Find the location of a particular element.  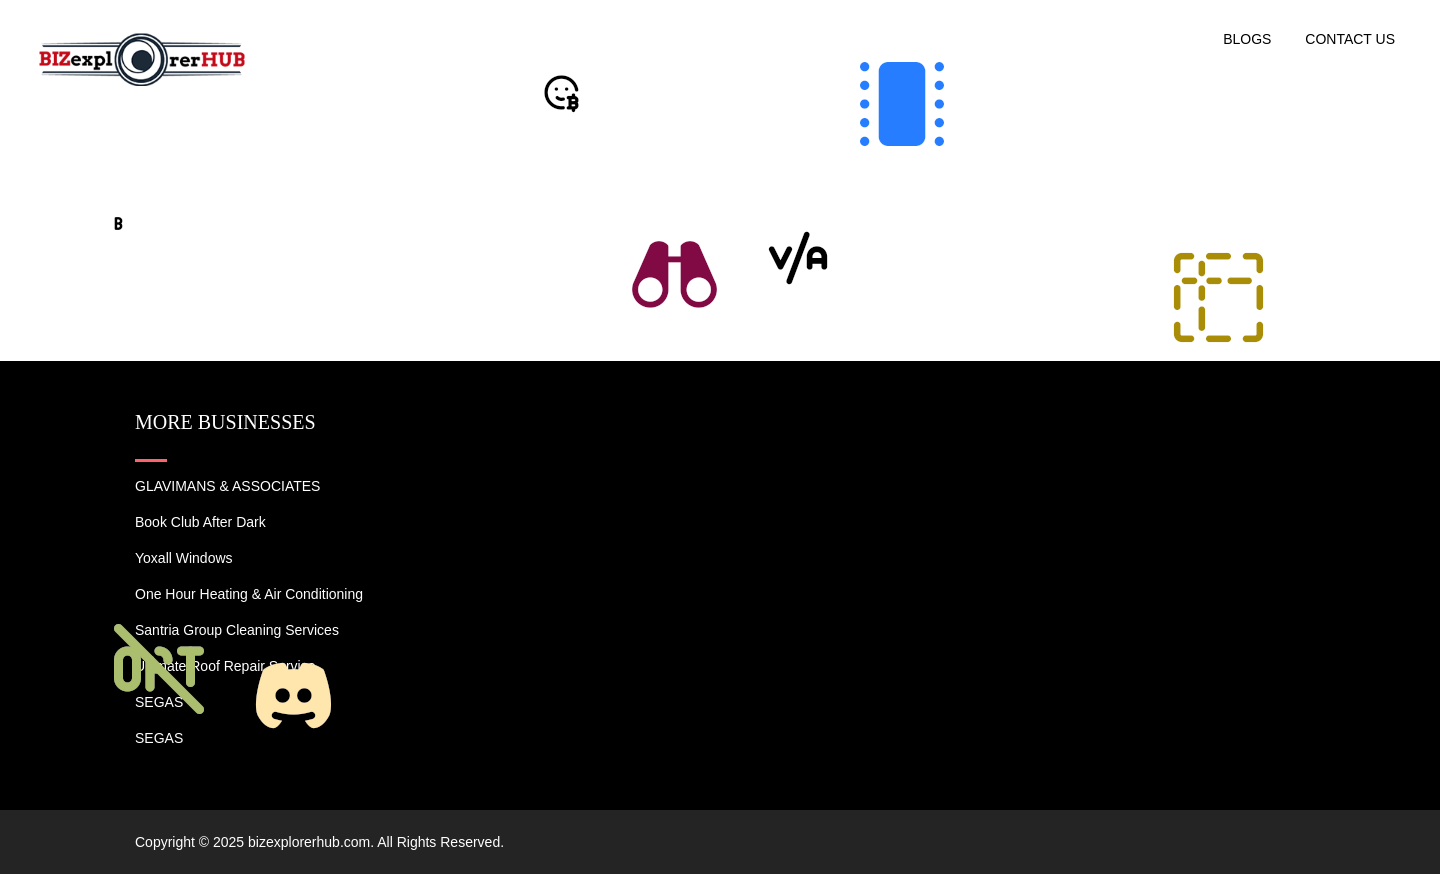

create a new project from a template is located at coordinates (1218, 297).